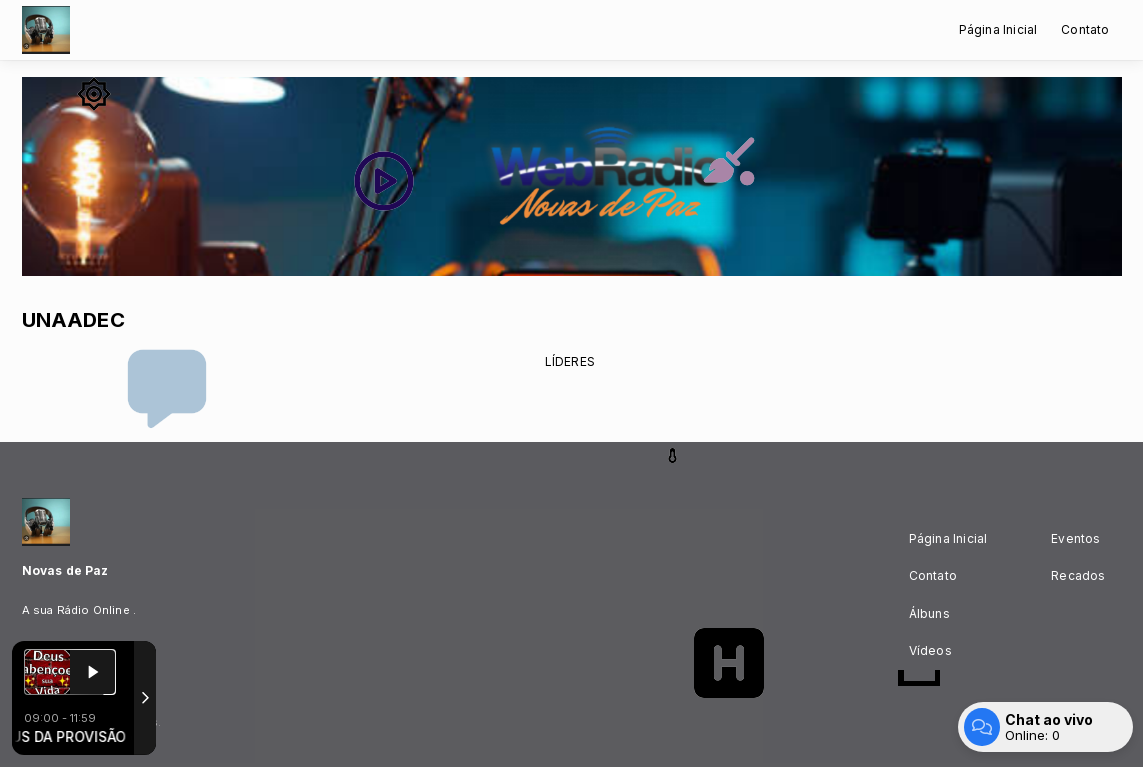 The width and height of the screenshot is (1143, 767). I want to click on open messaging or chat, so click(167, 384).